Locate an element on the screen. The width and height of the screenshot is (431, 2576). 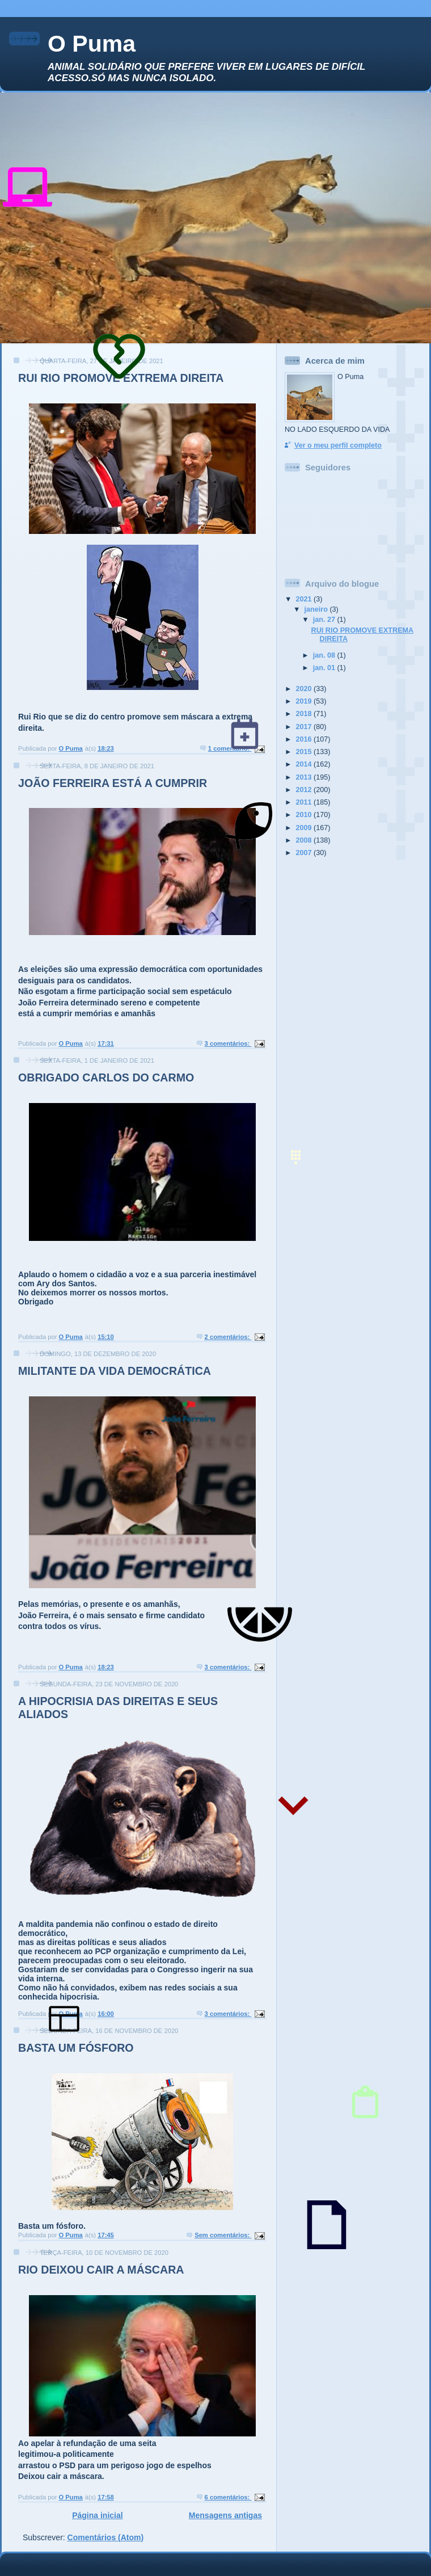
access laptop or computer settings is located at coordinates (27, 187).